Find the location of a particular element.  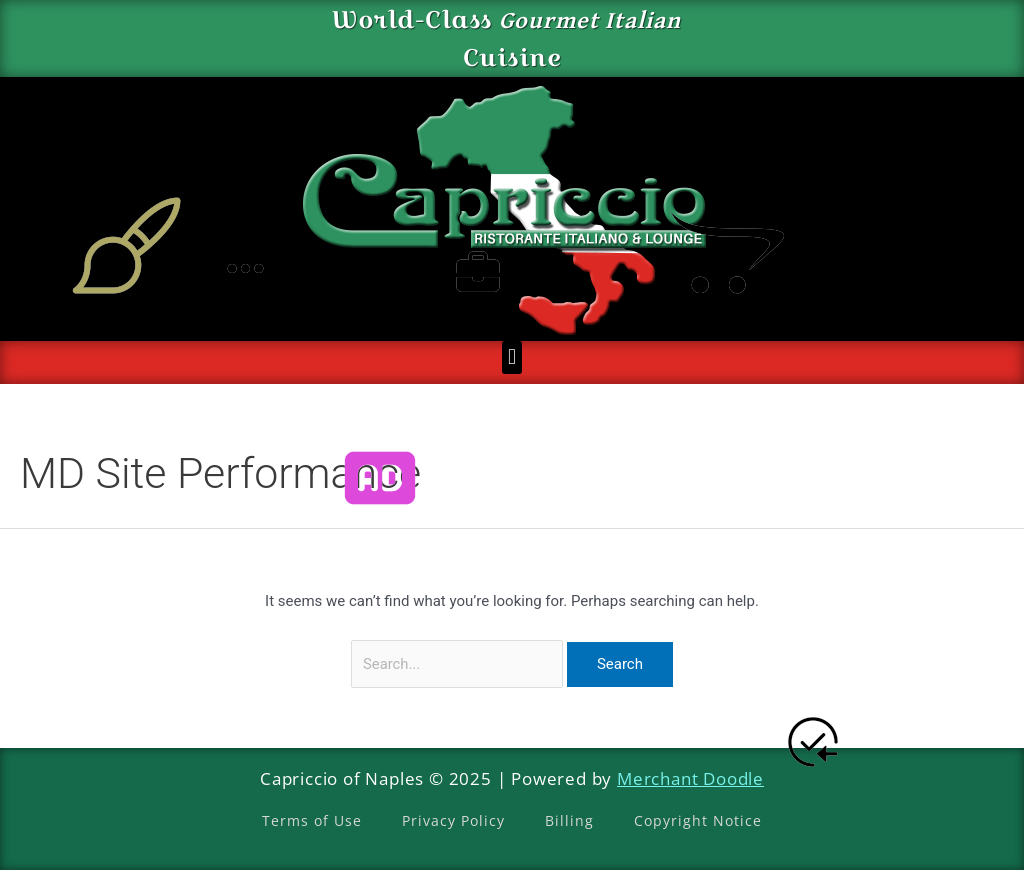

indicates a tracked issue has been closed and completed is located at coordinates (813, 742).